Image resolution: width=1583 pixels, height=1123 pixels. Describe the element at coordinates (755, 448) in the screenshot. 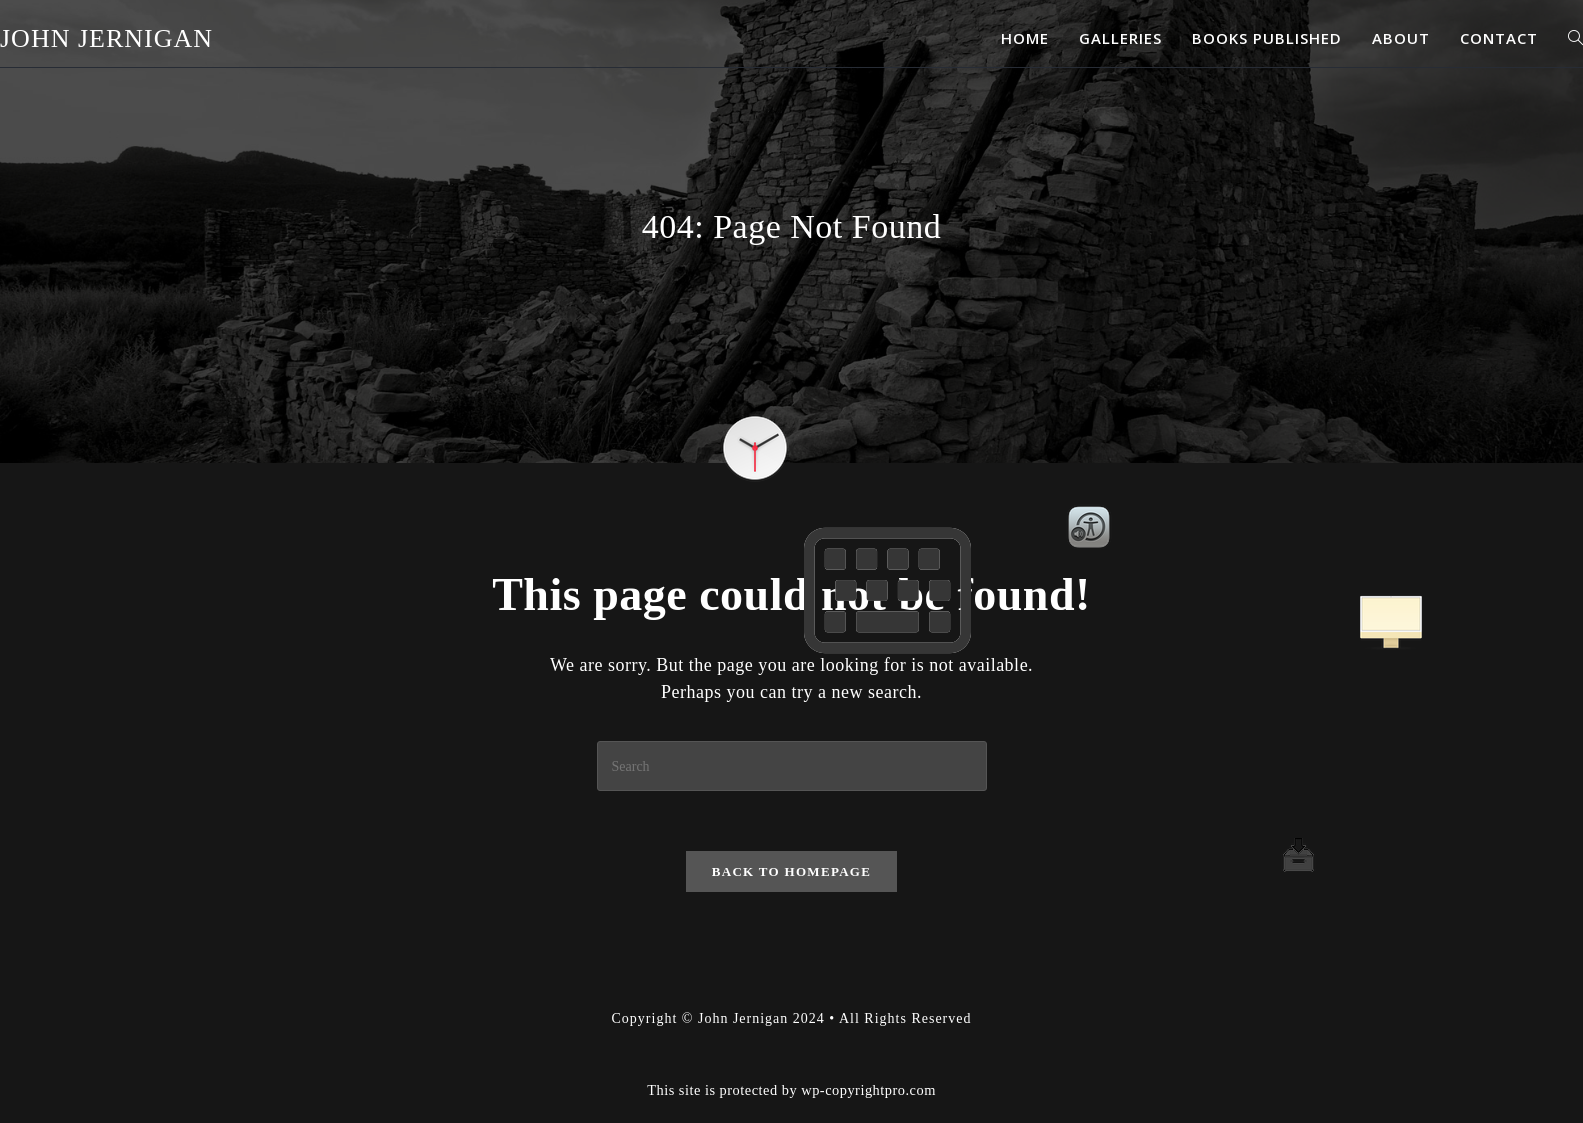

I see `access time and date administration settings` at that location.